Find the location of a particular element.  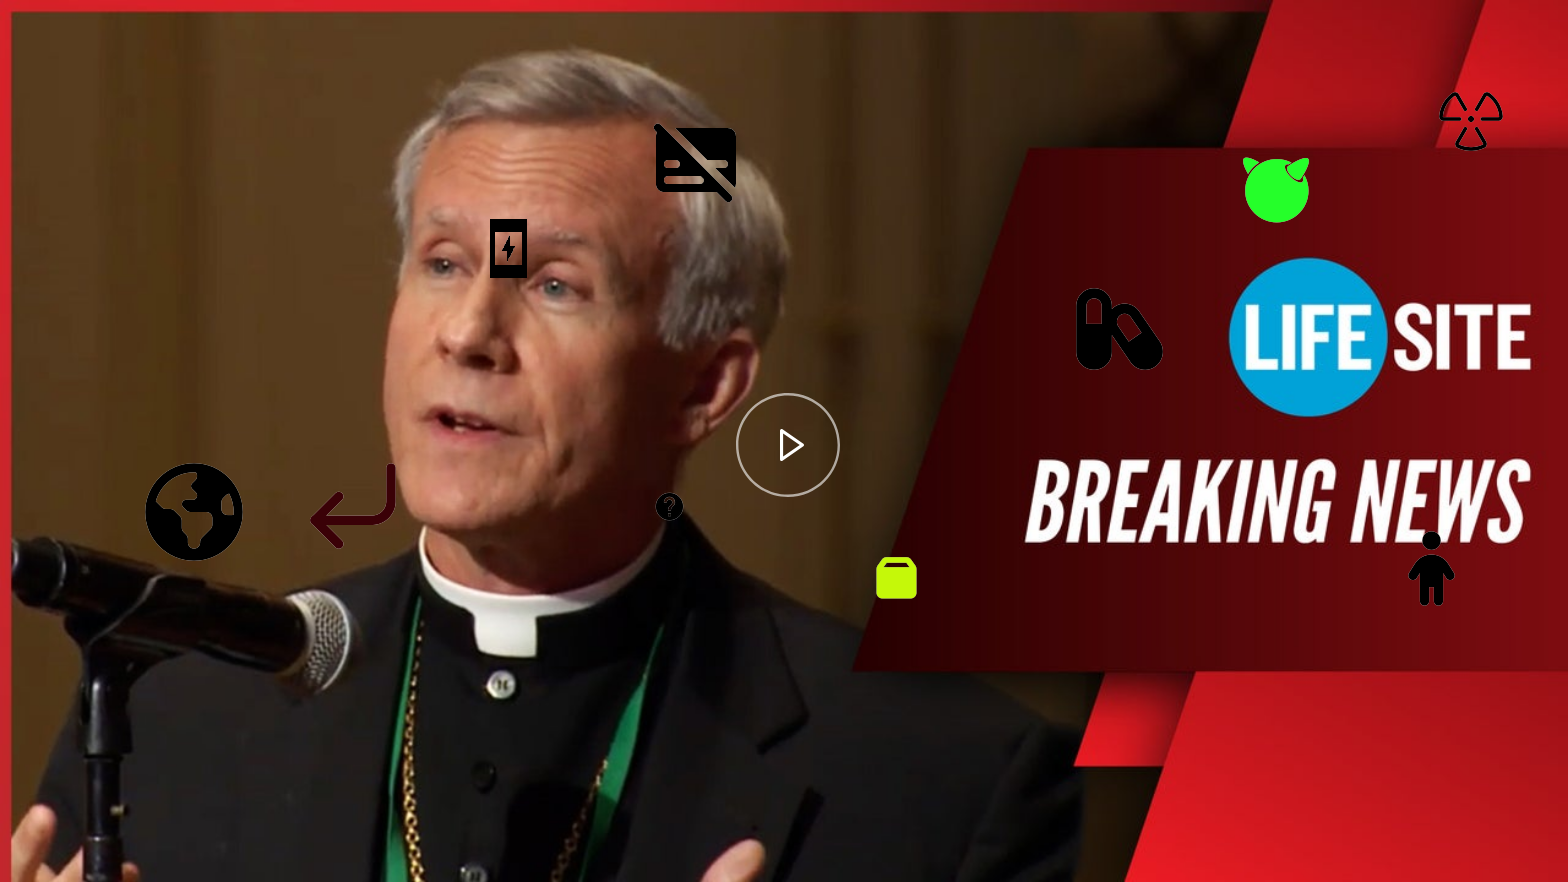

find nearby electric vehicle charging stations is located at coordinates (508, 248).